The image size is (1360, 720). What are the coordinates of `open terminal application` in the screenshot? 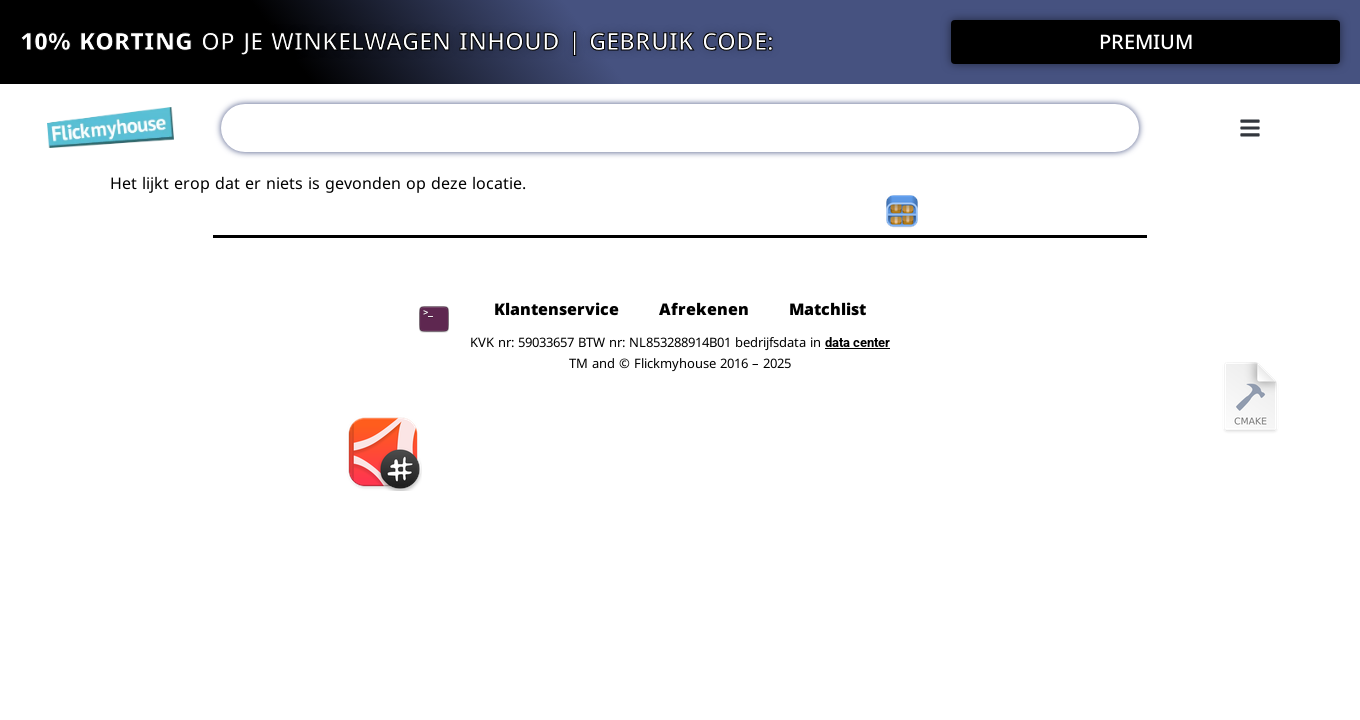 It's located at (434, 319).